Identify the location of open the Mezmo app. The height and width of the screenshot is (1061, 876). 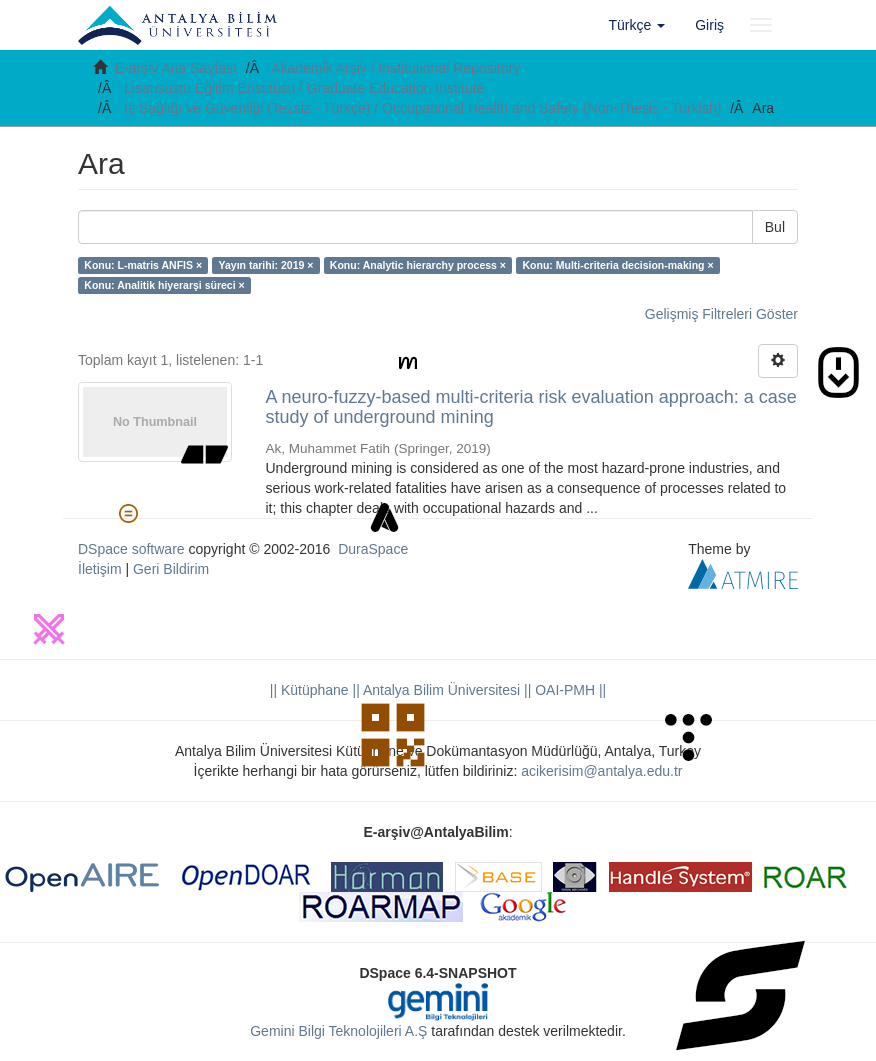
(408, 363).